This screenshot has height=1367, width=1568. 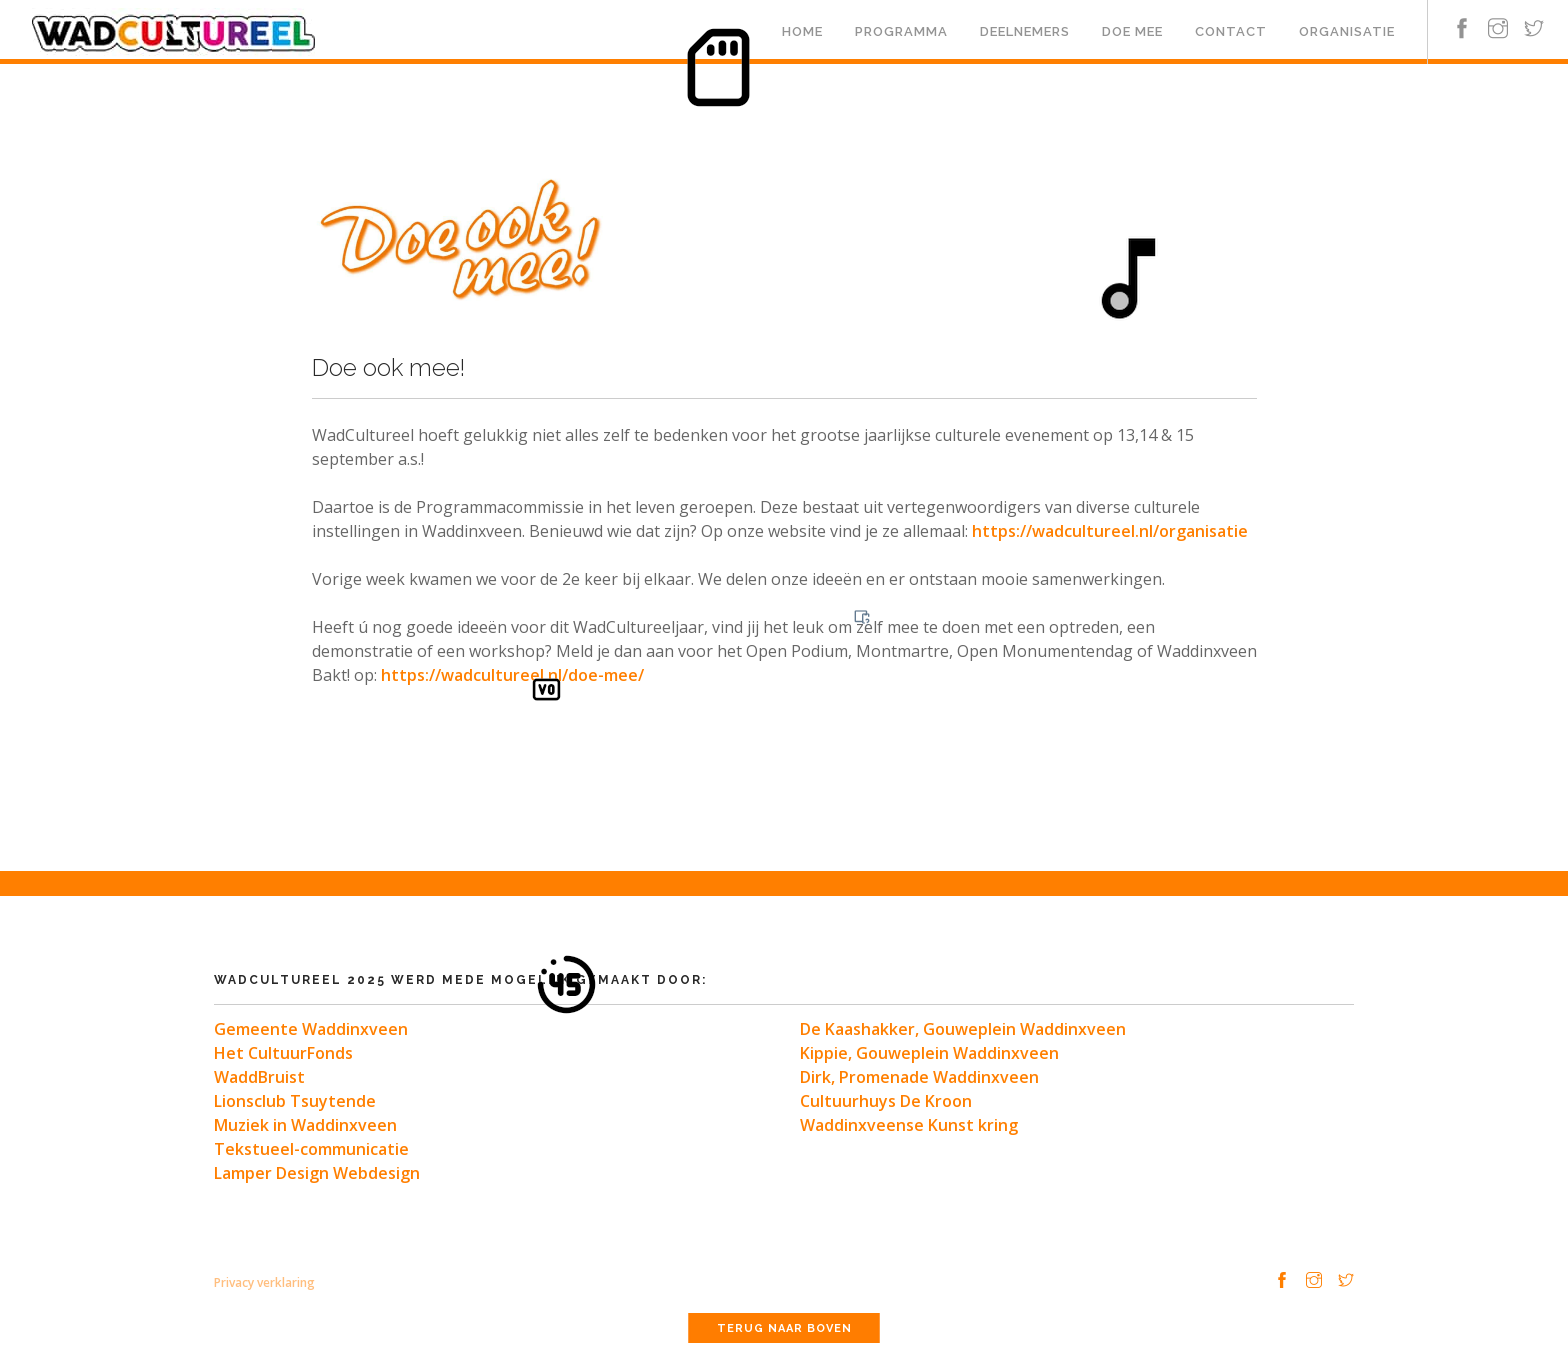 What do you see at coordinates (1128, 278) in the screenshot?
I see `access music or audio player` at bounding box center [1128, 278].